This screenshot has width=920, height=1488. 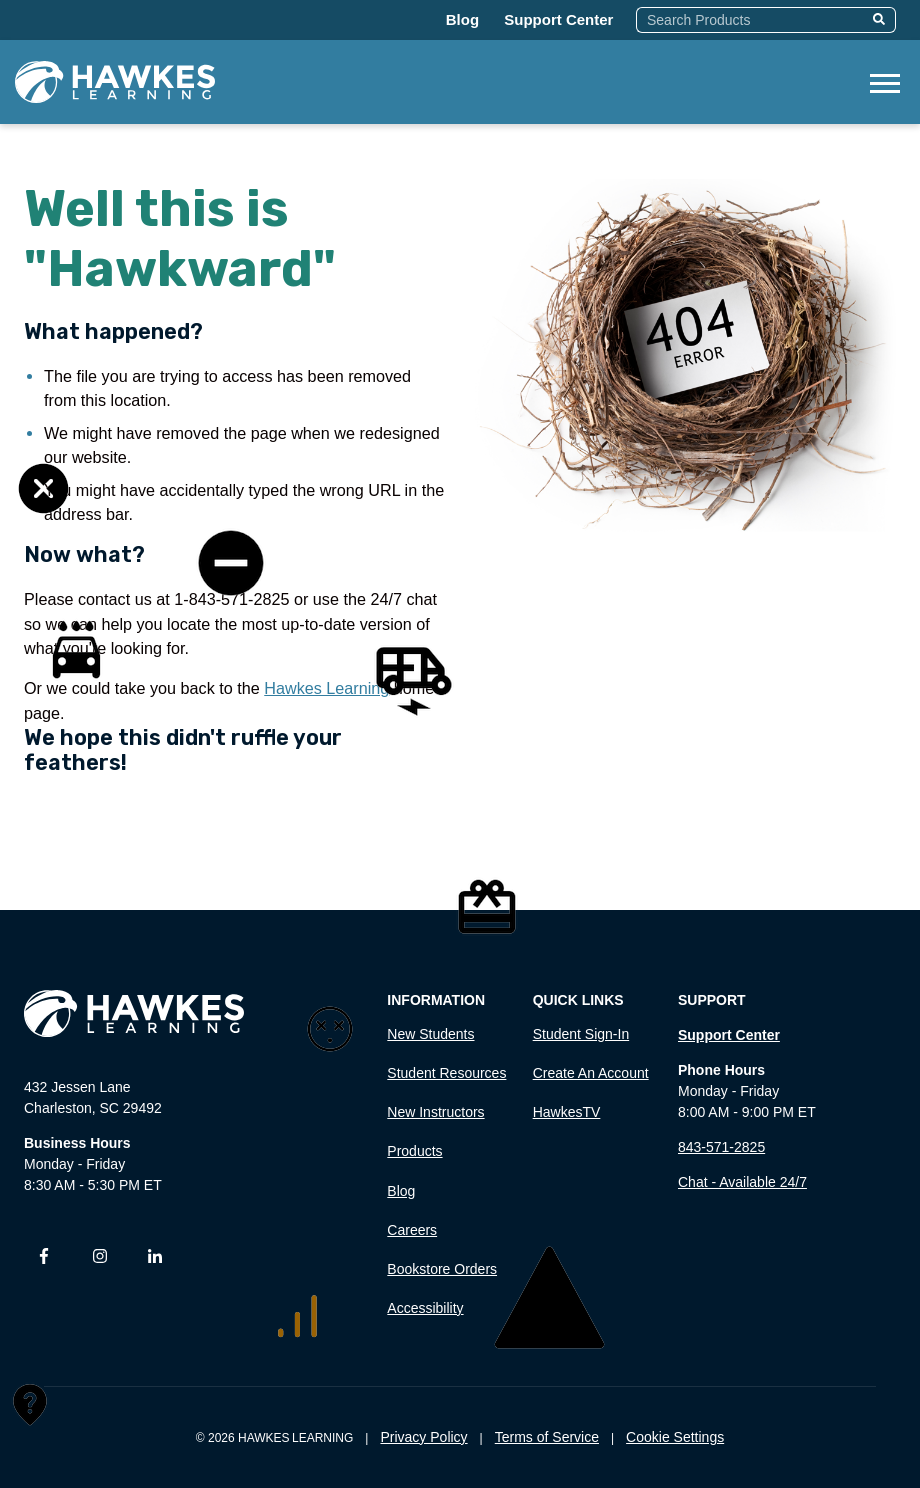 I want to click on unknown or unverified location, so click(x=30, y=1405).